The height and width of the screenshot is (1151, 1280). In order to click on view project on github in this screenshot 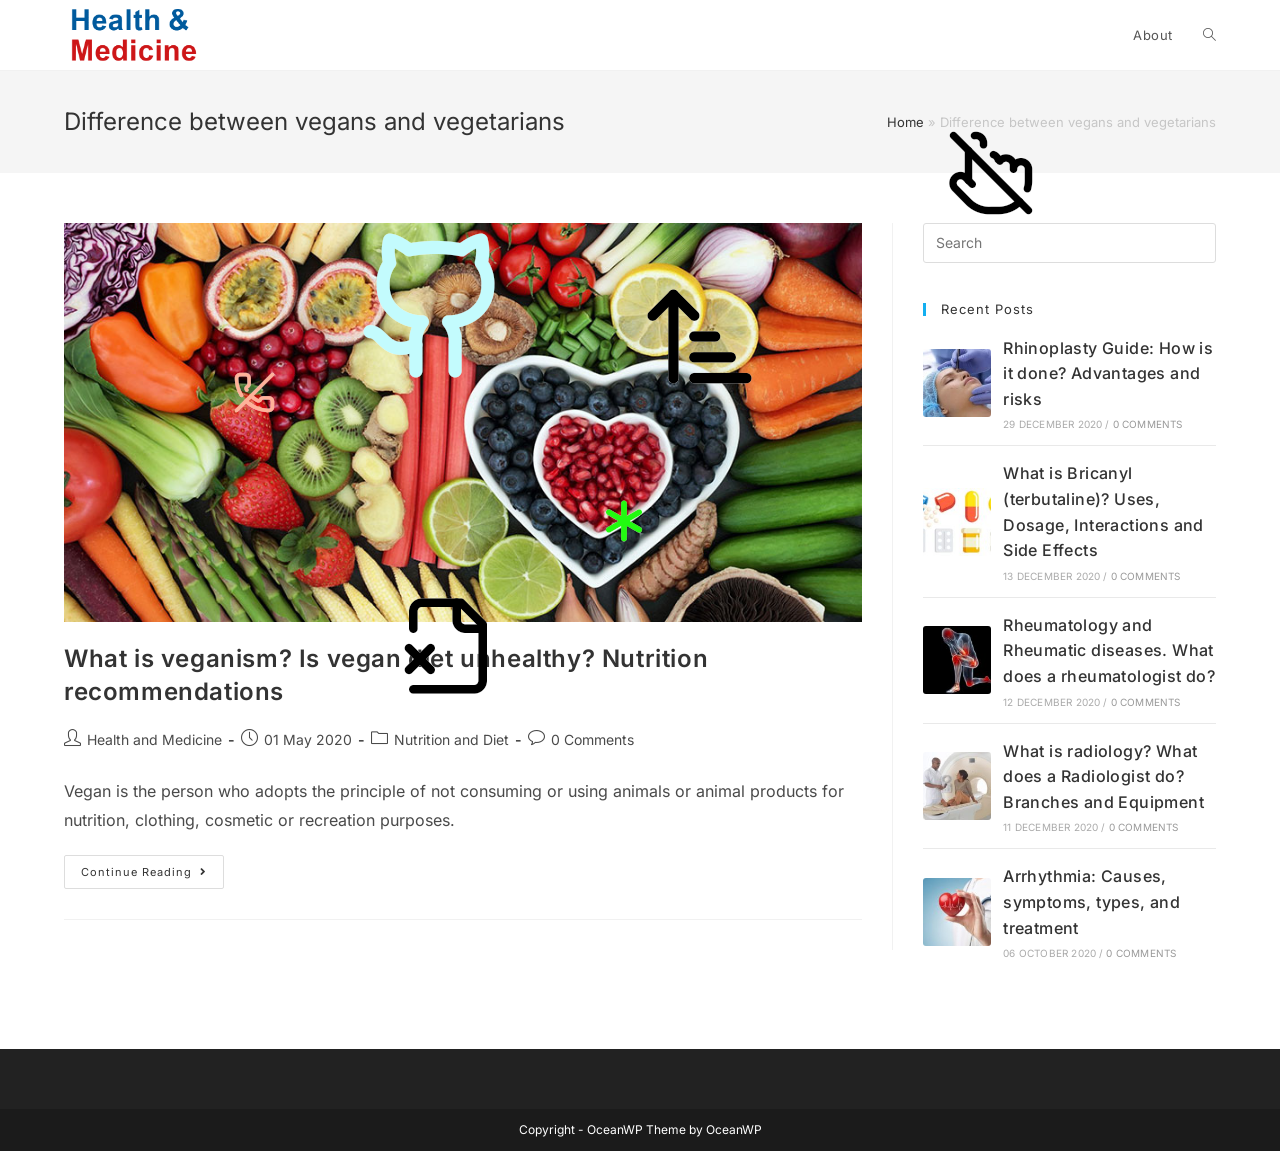, I will do `click(435, 305)`.